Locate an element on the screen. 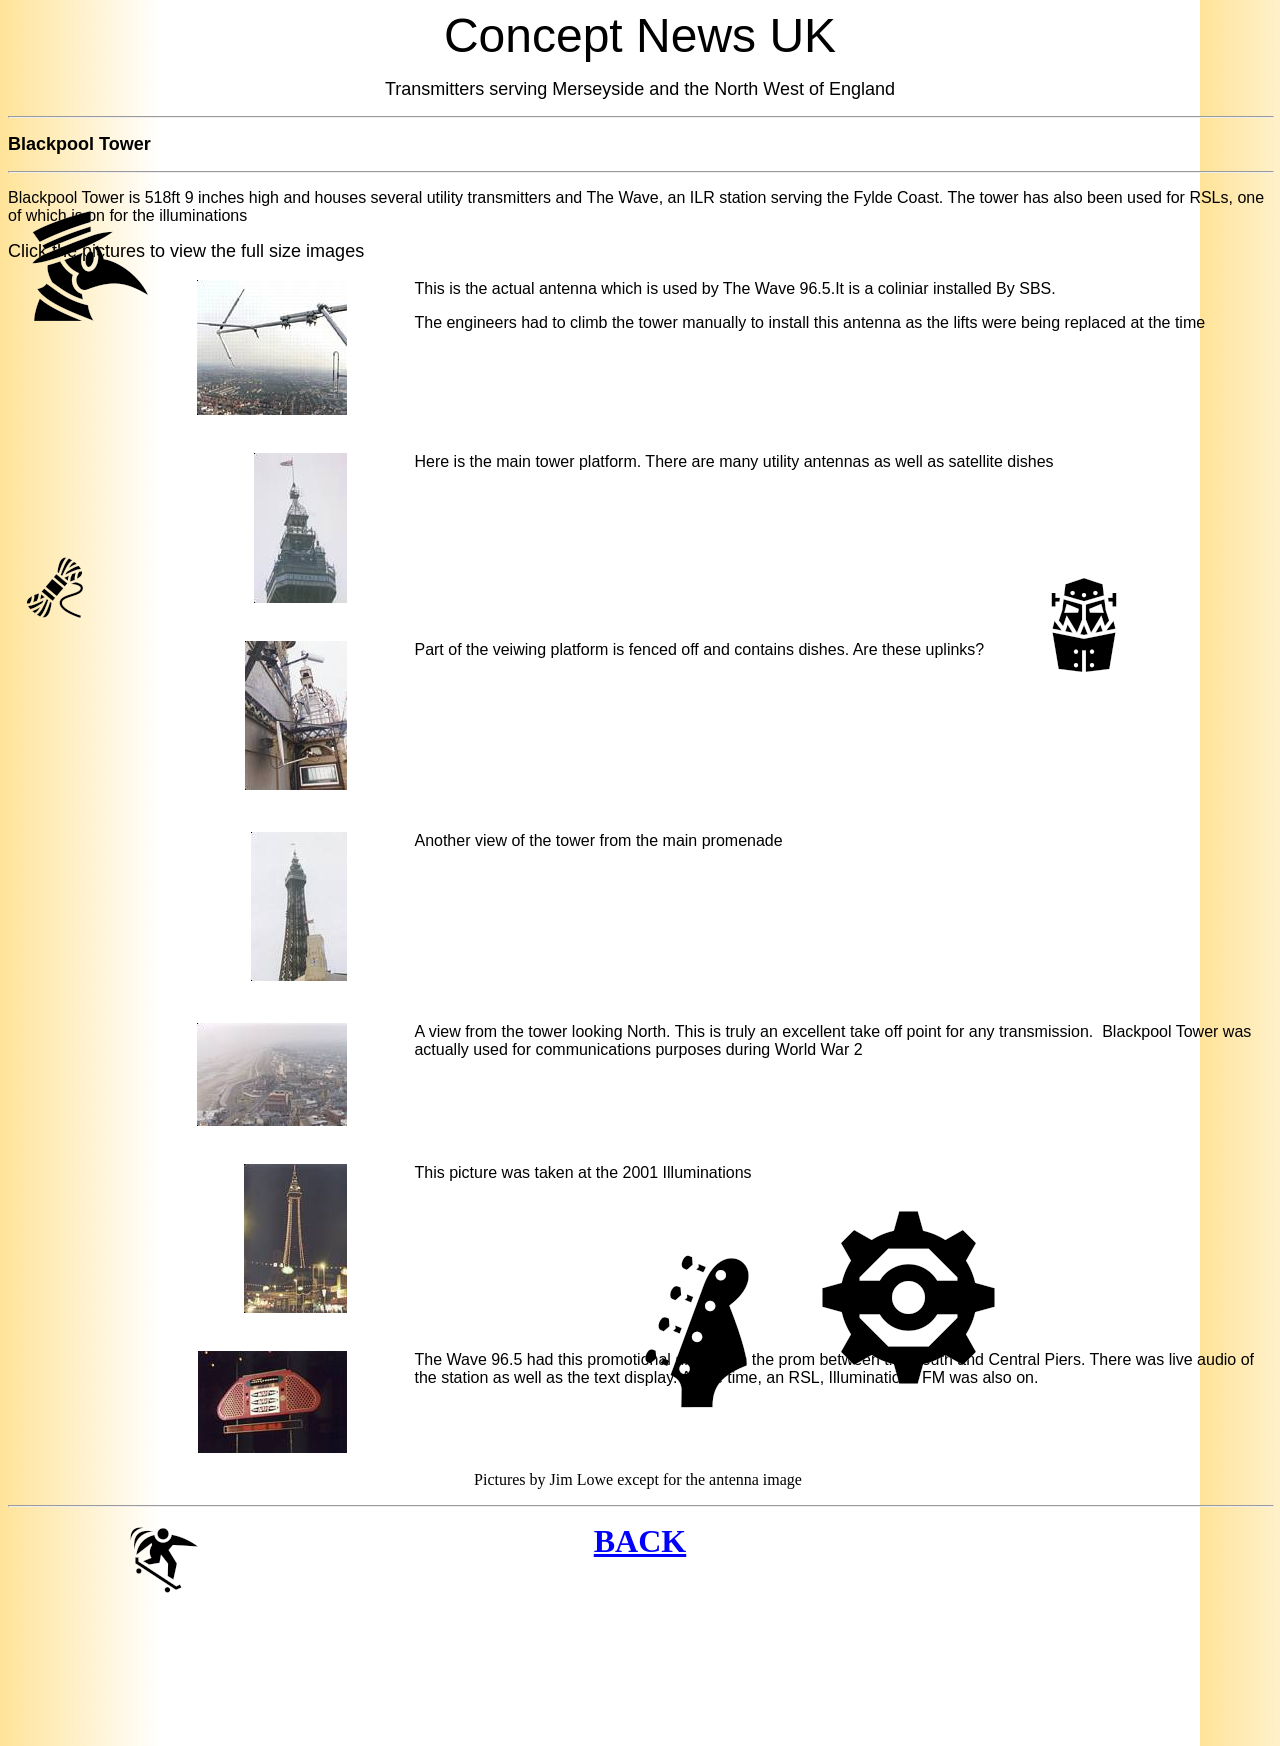 Image resolution: width=1280 pixels, height=1746 pixels. access bass guitar or music settings is located at coordinates (697, 1330).